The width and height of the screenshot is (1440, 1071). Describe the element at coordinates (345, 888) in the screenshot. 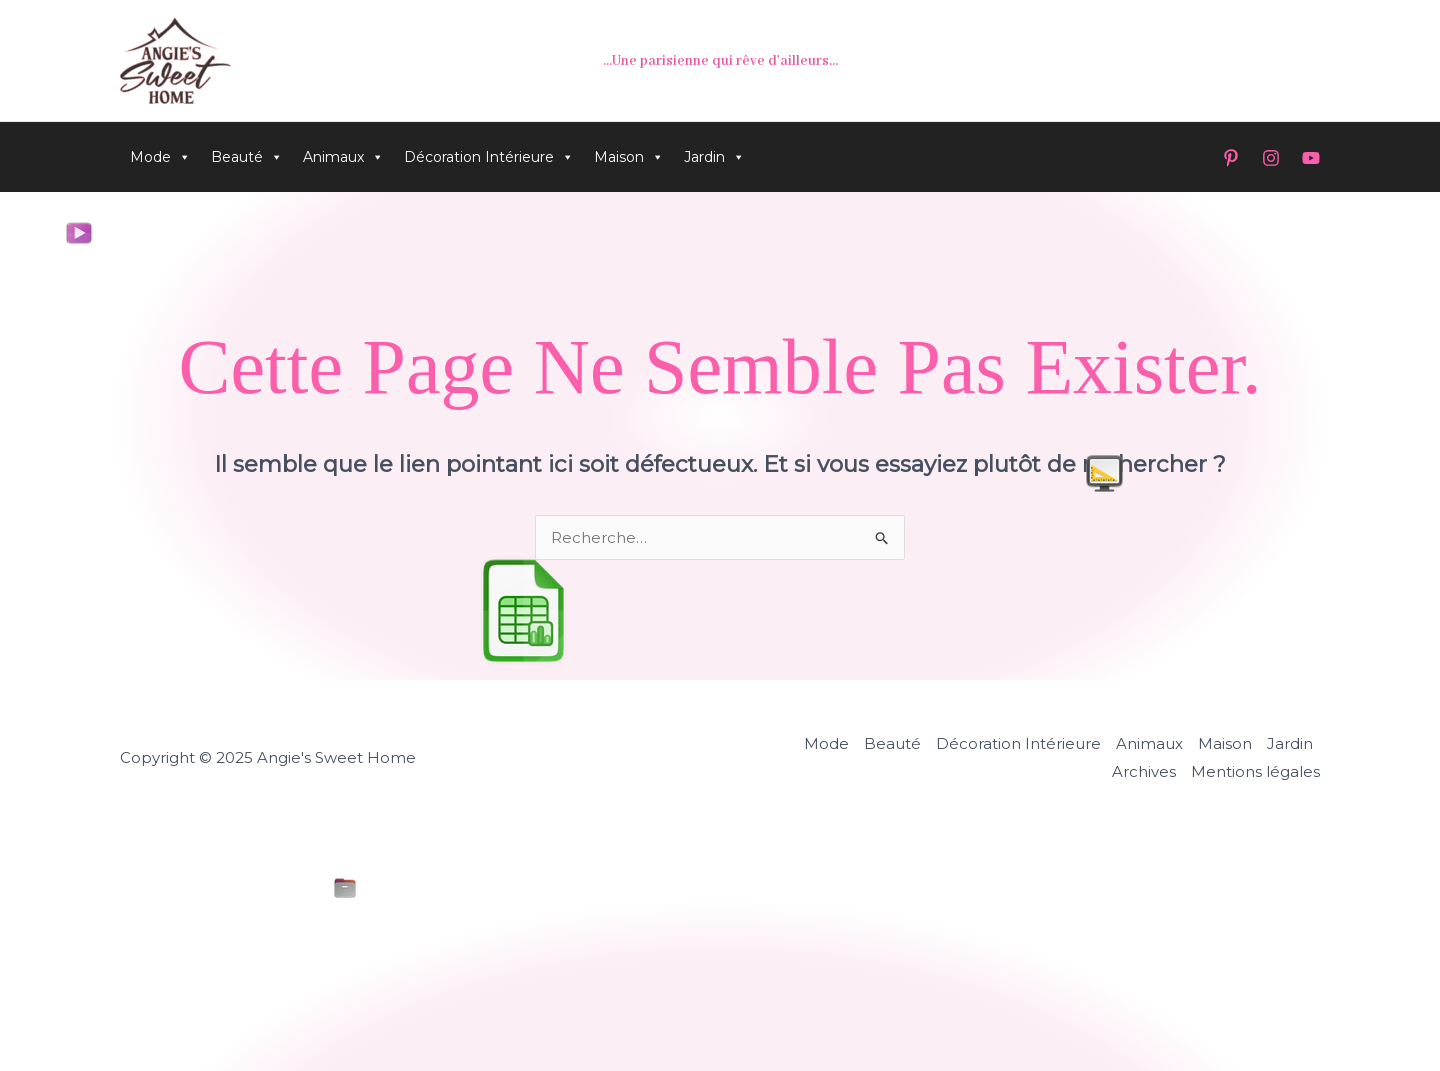

I see `open the file manager application` at that location.